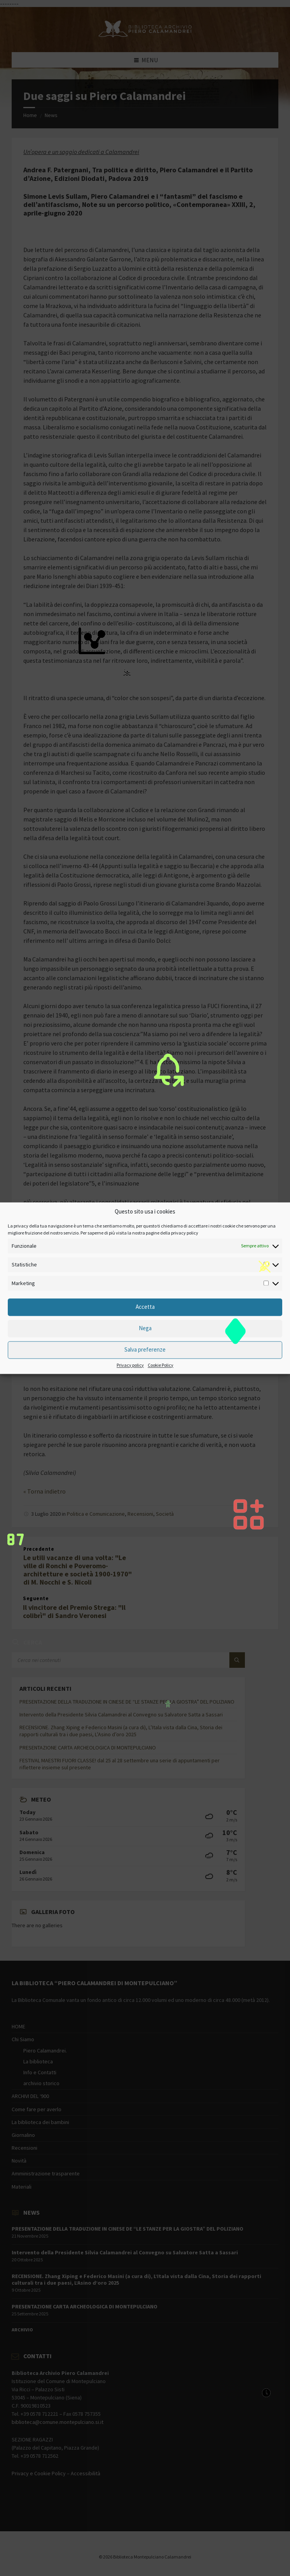 This screenshot has height=2576, width=290. Describe the element at coordinates (16, 1539) in the screenshot. I see `displays the number 87 as a badge or count indicator` at that location.